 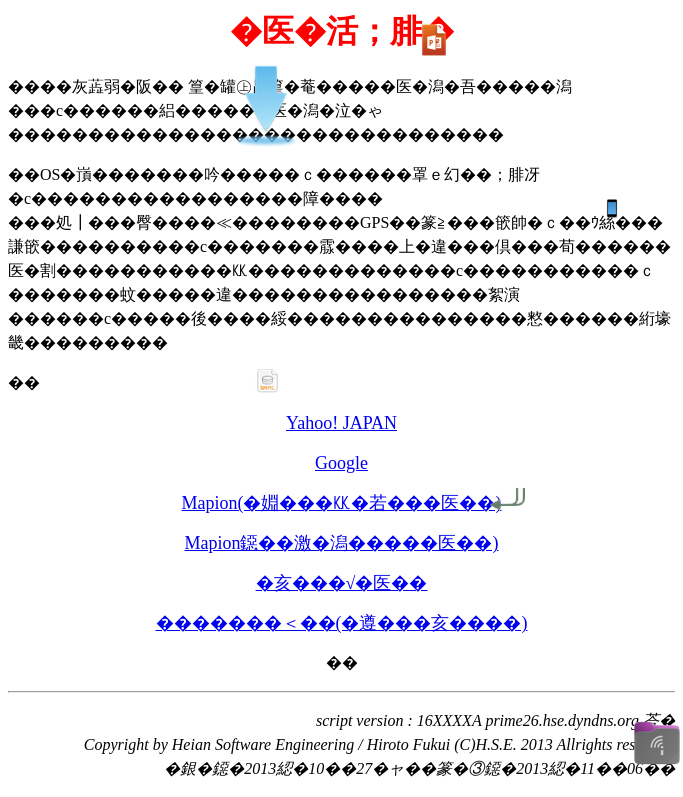 What do you see at coordinates (507, 497) in the screenshot?
I see `reply to all recipients of an email` at bounding box center [507, 497].